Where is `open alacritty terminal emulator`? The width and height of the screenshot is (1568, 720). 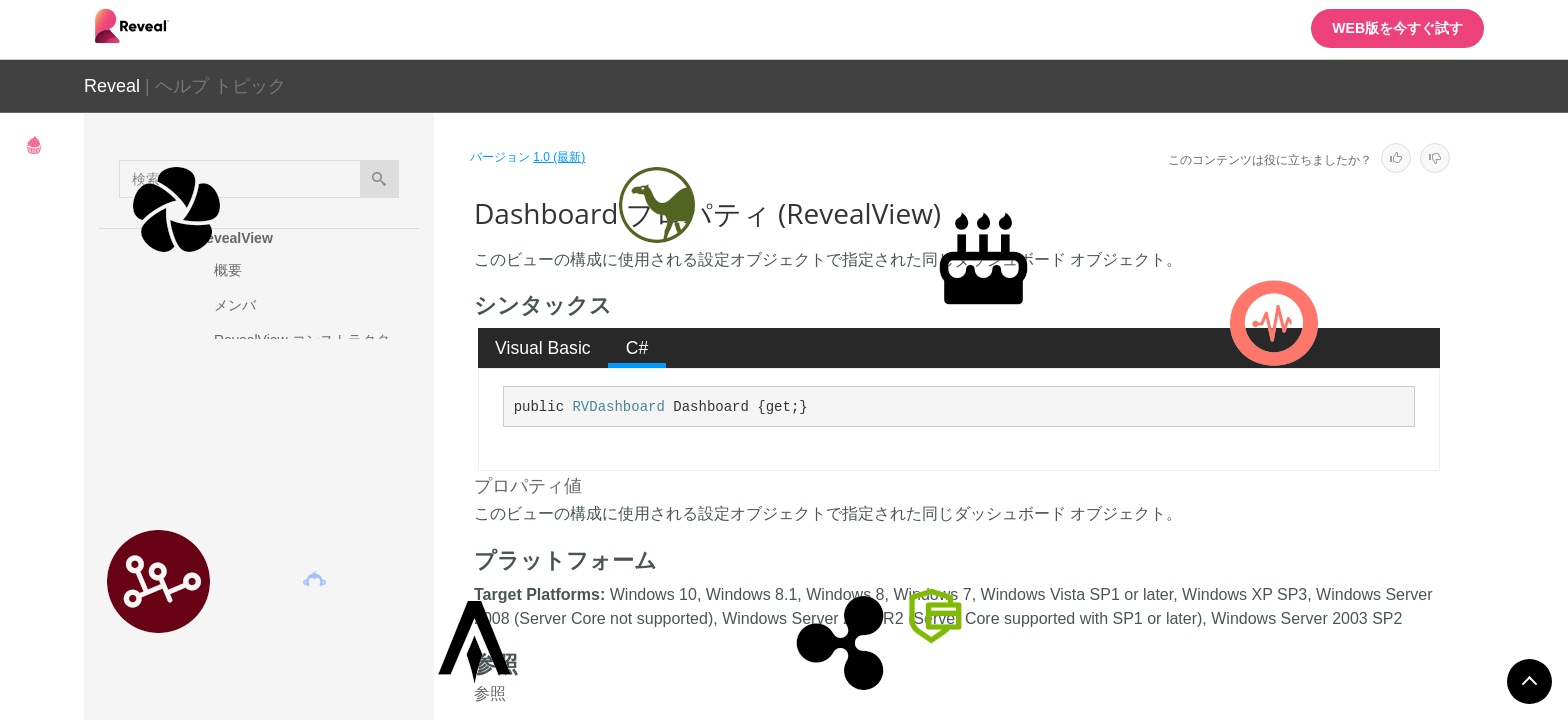
open alacritty terminal emulator is located at coordinates (474, 642).